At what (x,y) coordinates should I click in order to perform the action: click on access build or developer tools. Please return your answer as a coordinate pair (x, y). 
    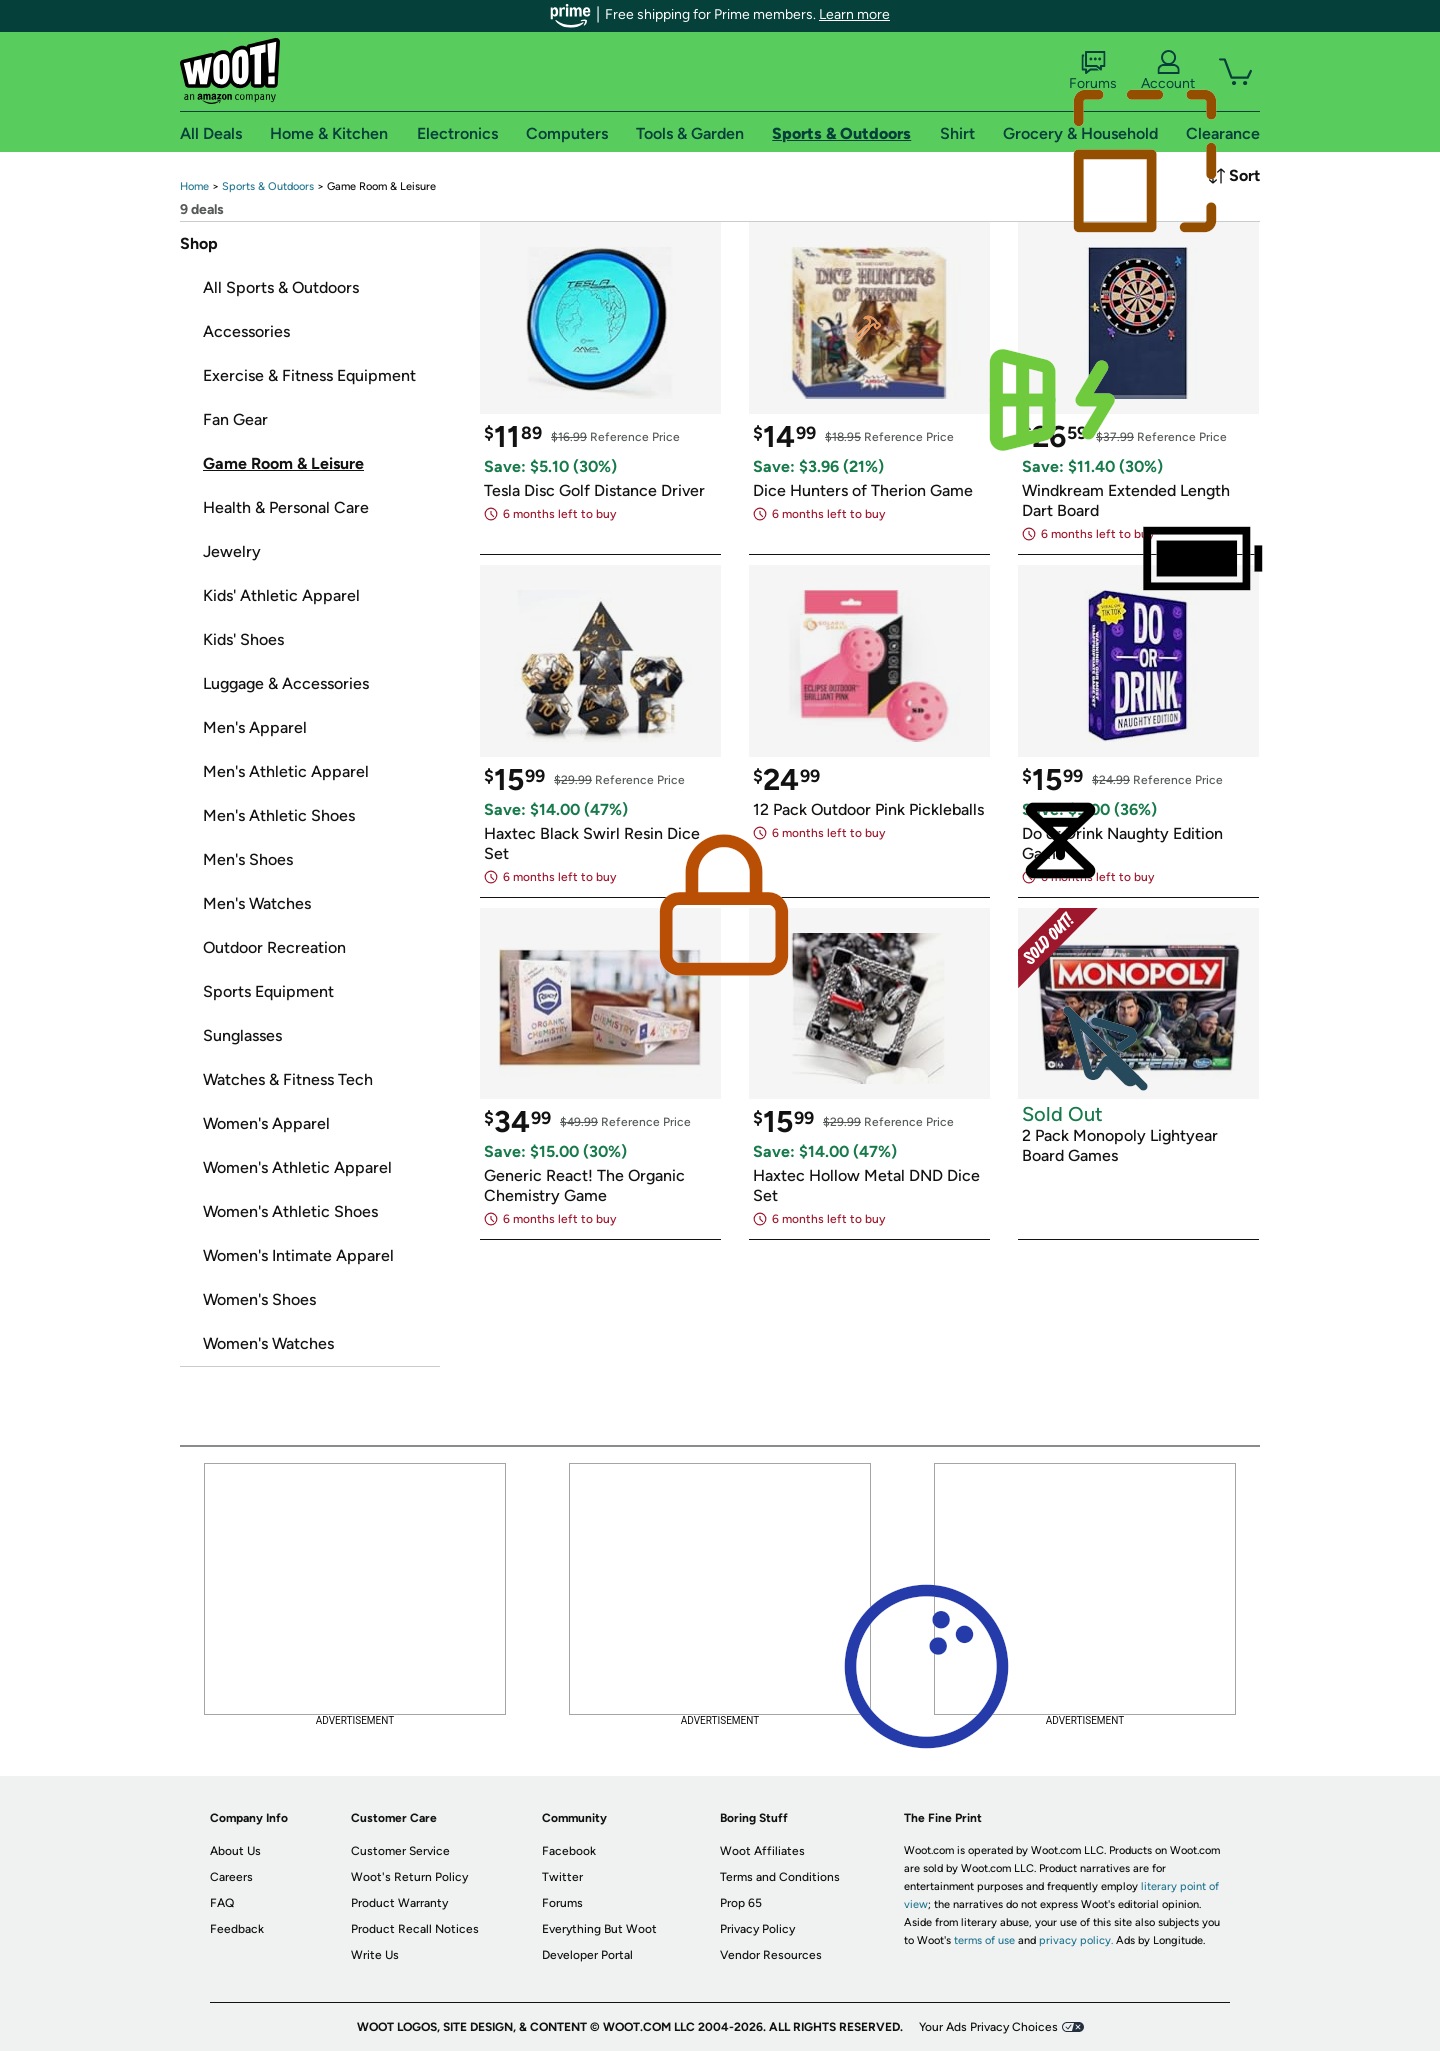
    Looking at the image, I should click on (868, 328).